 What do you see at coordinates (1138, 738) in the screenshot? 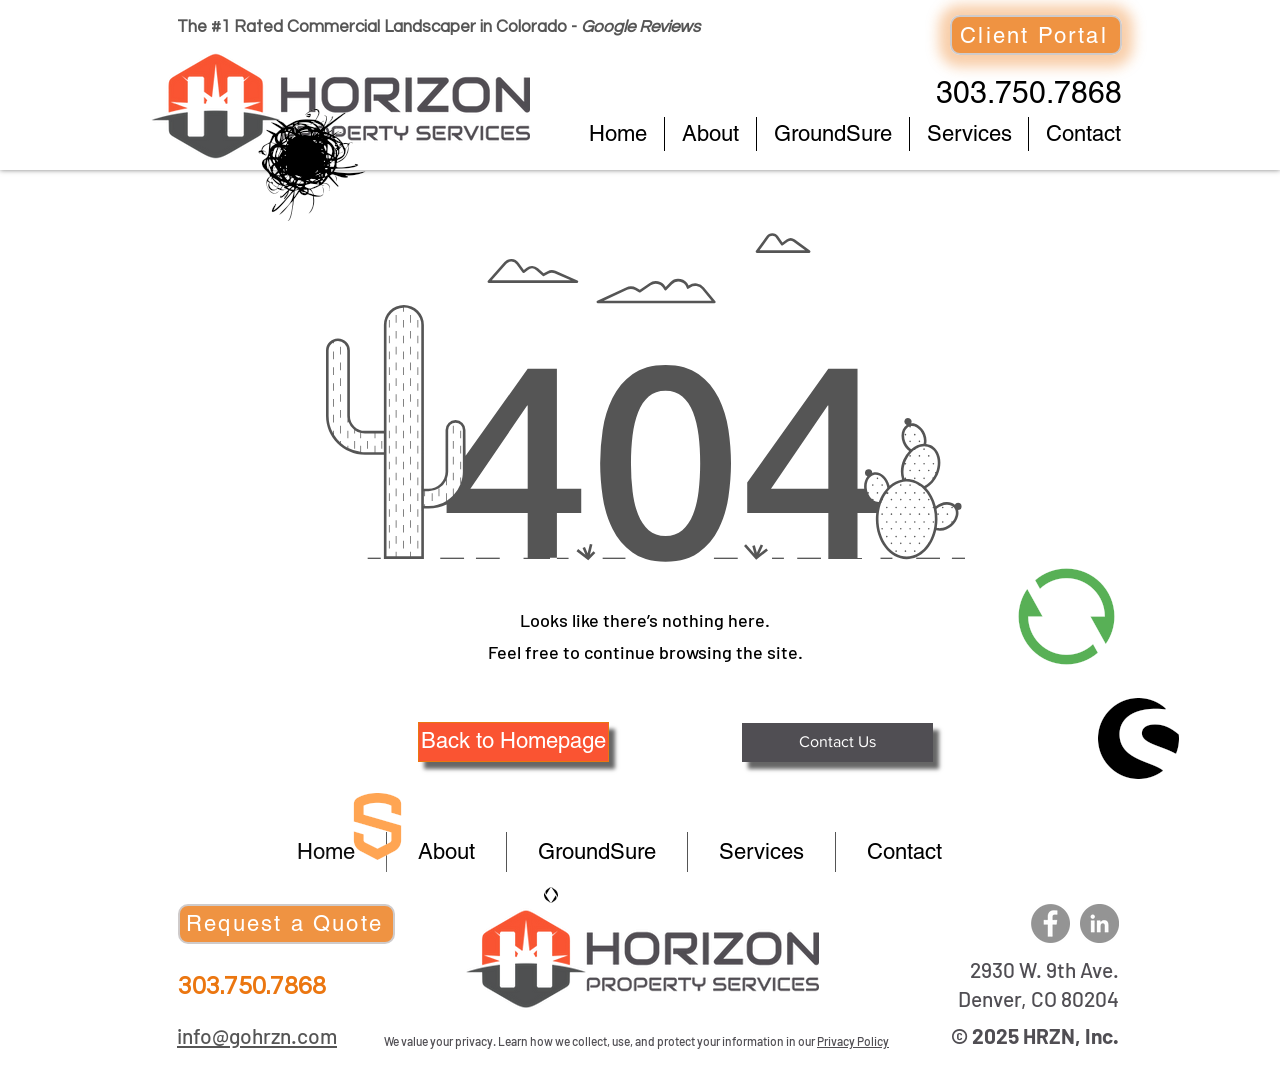
I see `Shopware e-commerce platform logo` at bounding box center [1138, 738].